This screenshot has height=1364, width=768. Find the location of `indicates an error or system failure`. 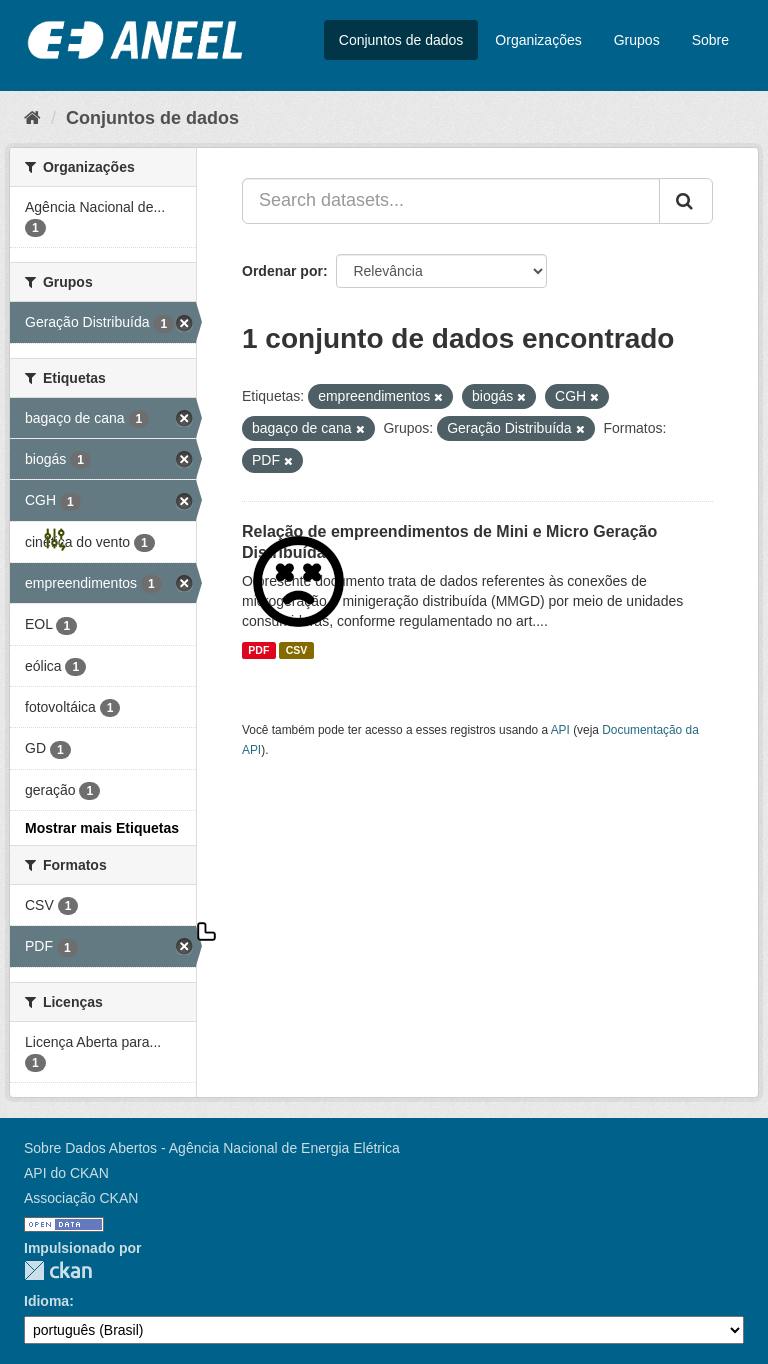

indicates an error or system failure is located at coordinates (298, 581).